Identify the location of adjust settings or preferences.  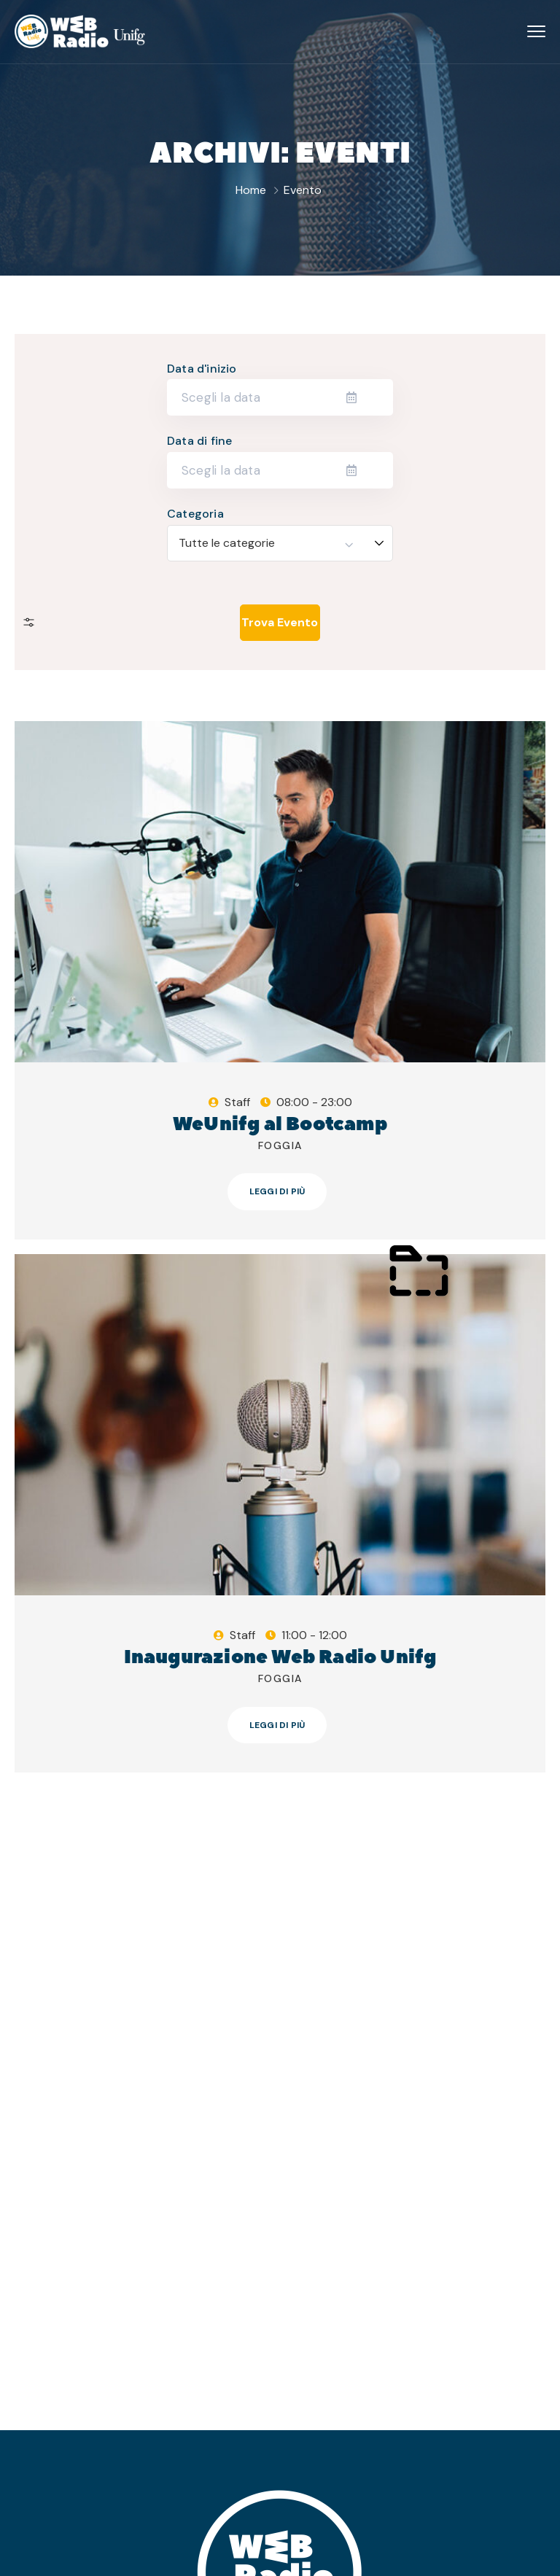
(28, 622).